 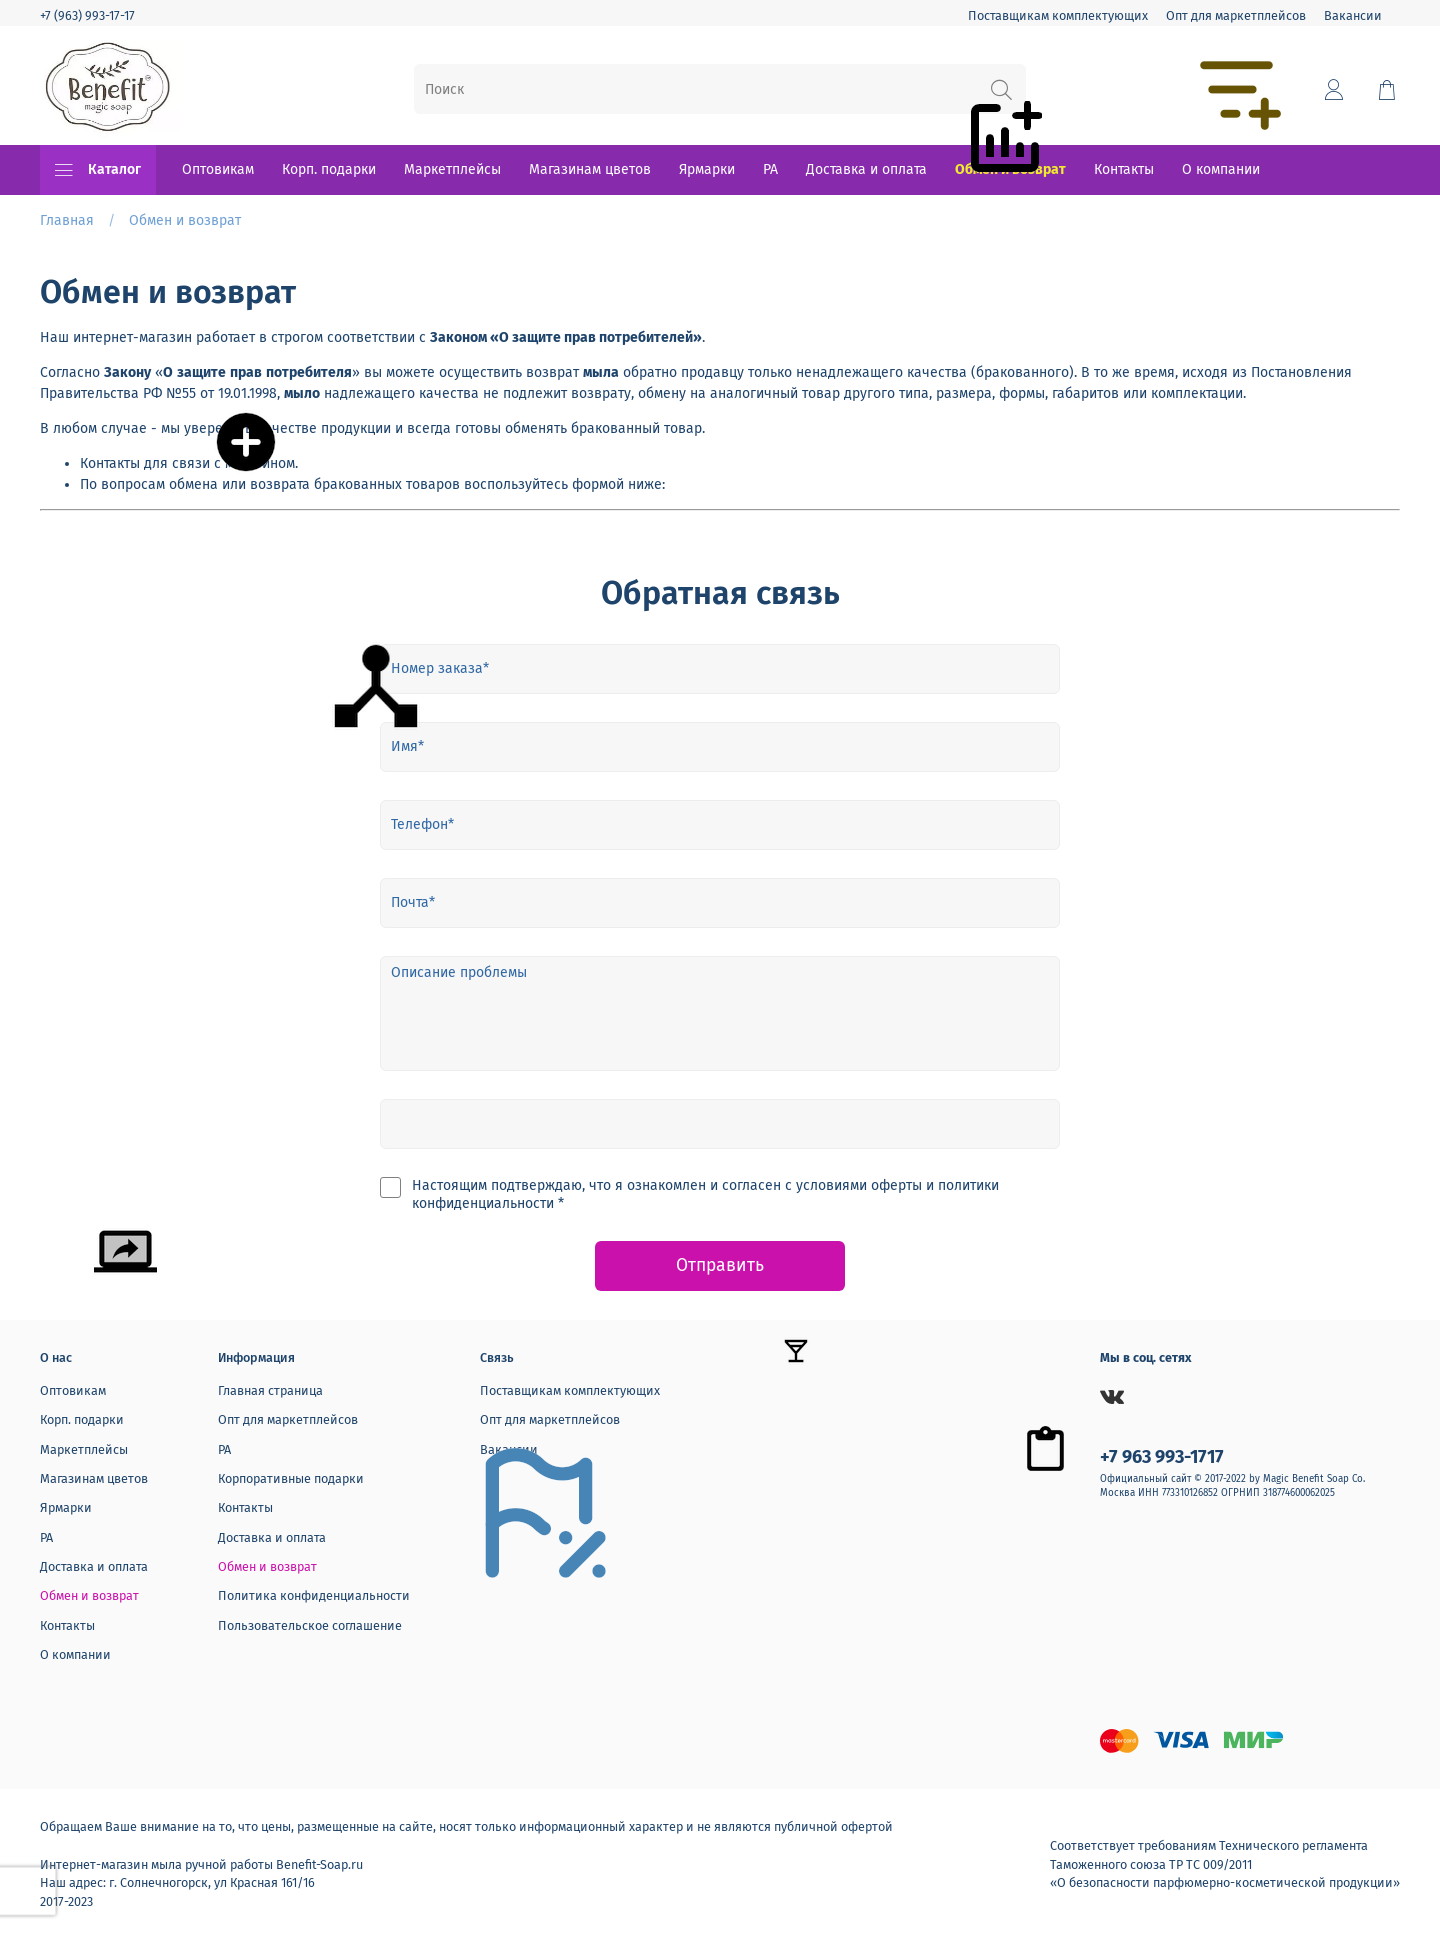 What do you see at coordinates (125, 1251) in the screenshot?
I see `start sharing your screen` at bounding box center [125, 1251].